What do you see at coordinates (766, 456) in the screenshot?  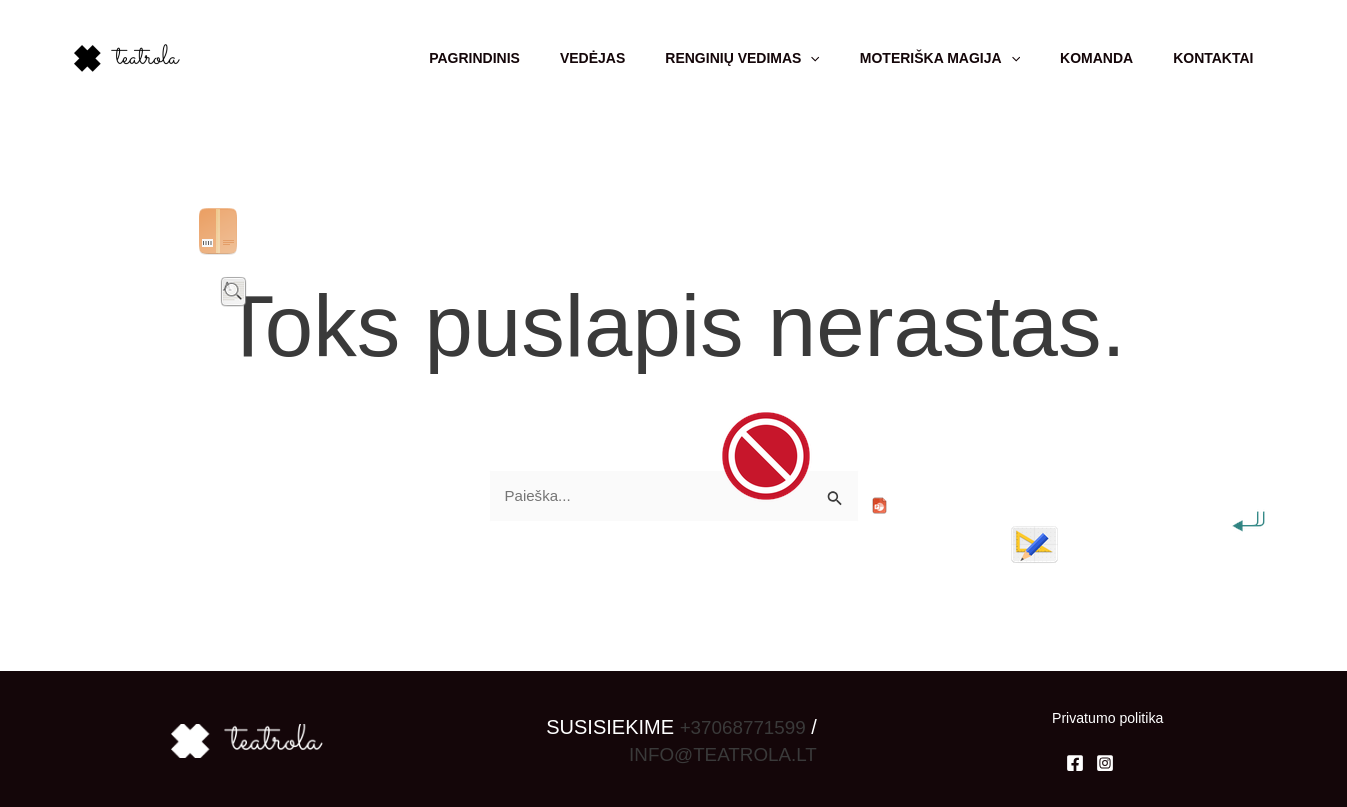 I see `delete selected item` at bounding box center [766, 456].